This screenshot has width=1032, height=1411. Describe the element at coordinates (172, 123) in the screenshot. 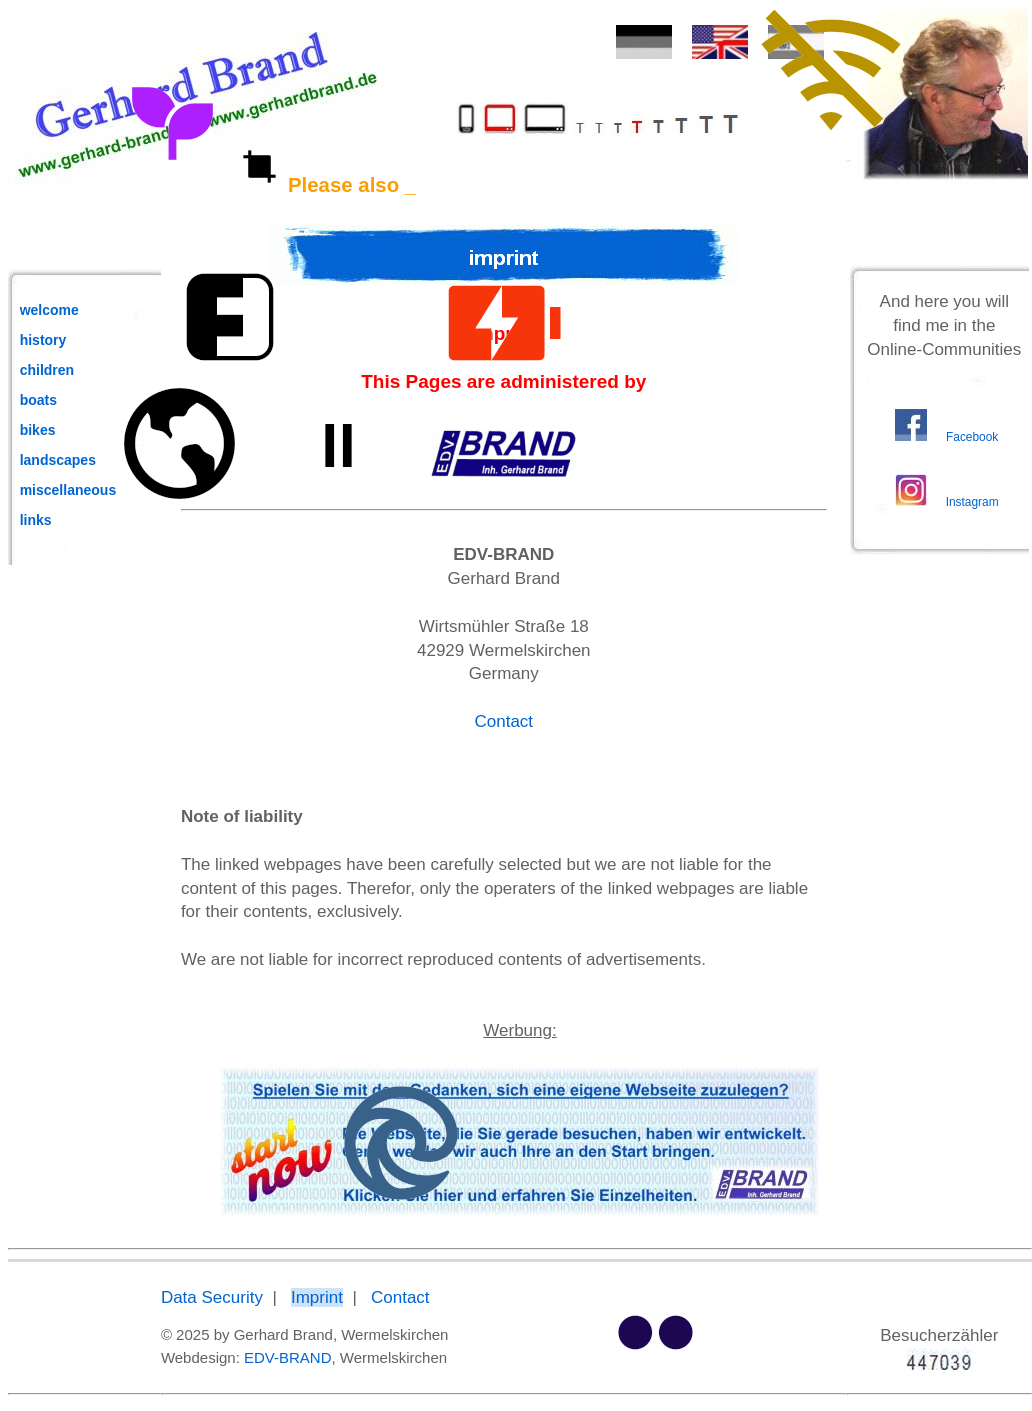

I see `indicates eco-friendly or sustainable option` at that location.